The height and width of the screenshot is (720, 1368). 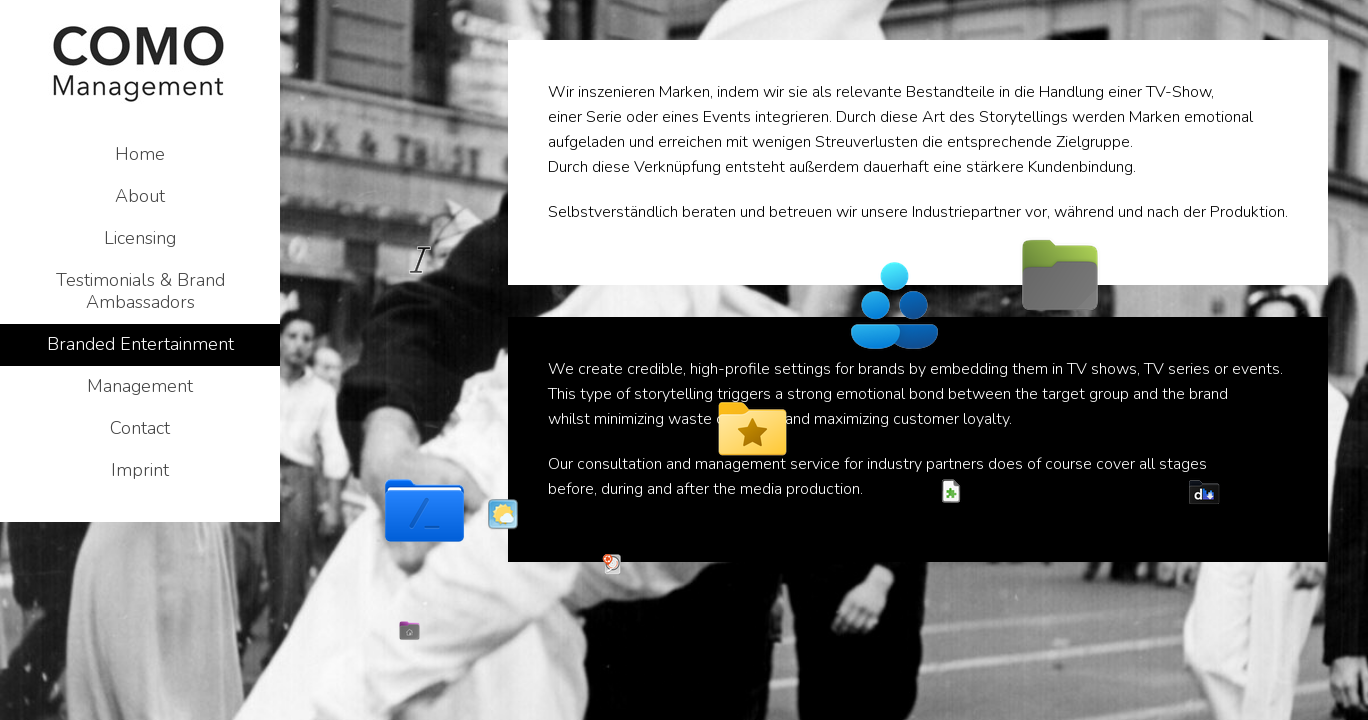 I want to click on open your favorites folder, so click(x=752, y=430).